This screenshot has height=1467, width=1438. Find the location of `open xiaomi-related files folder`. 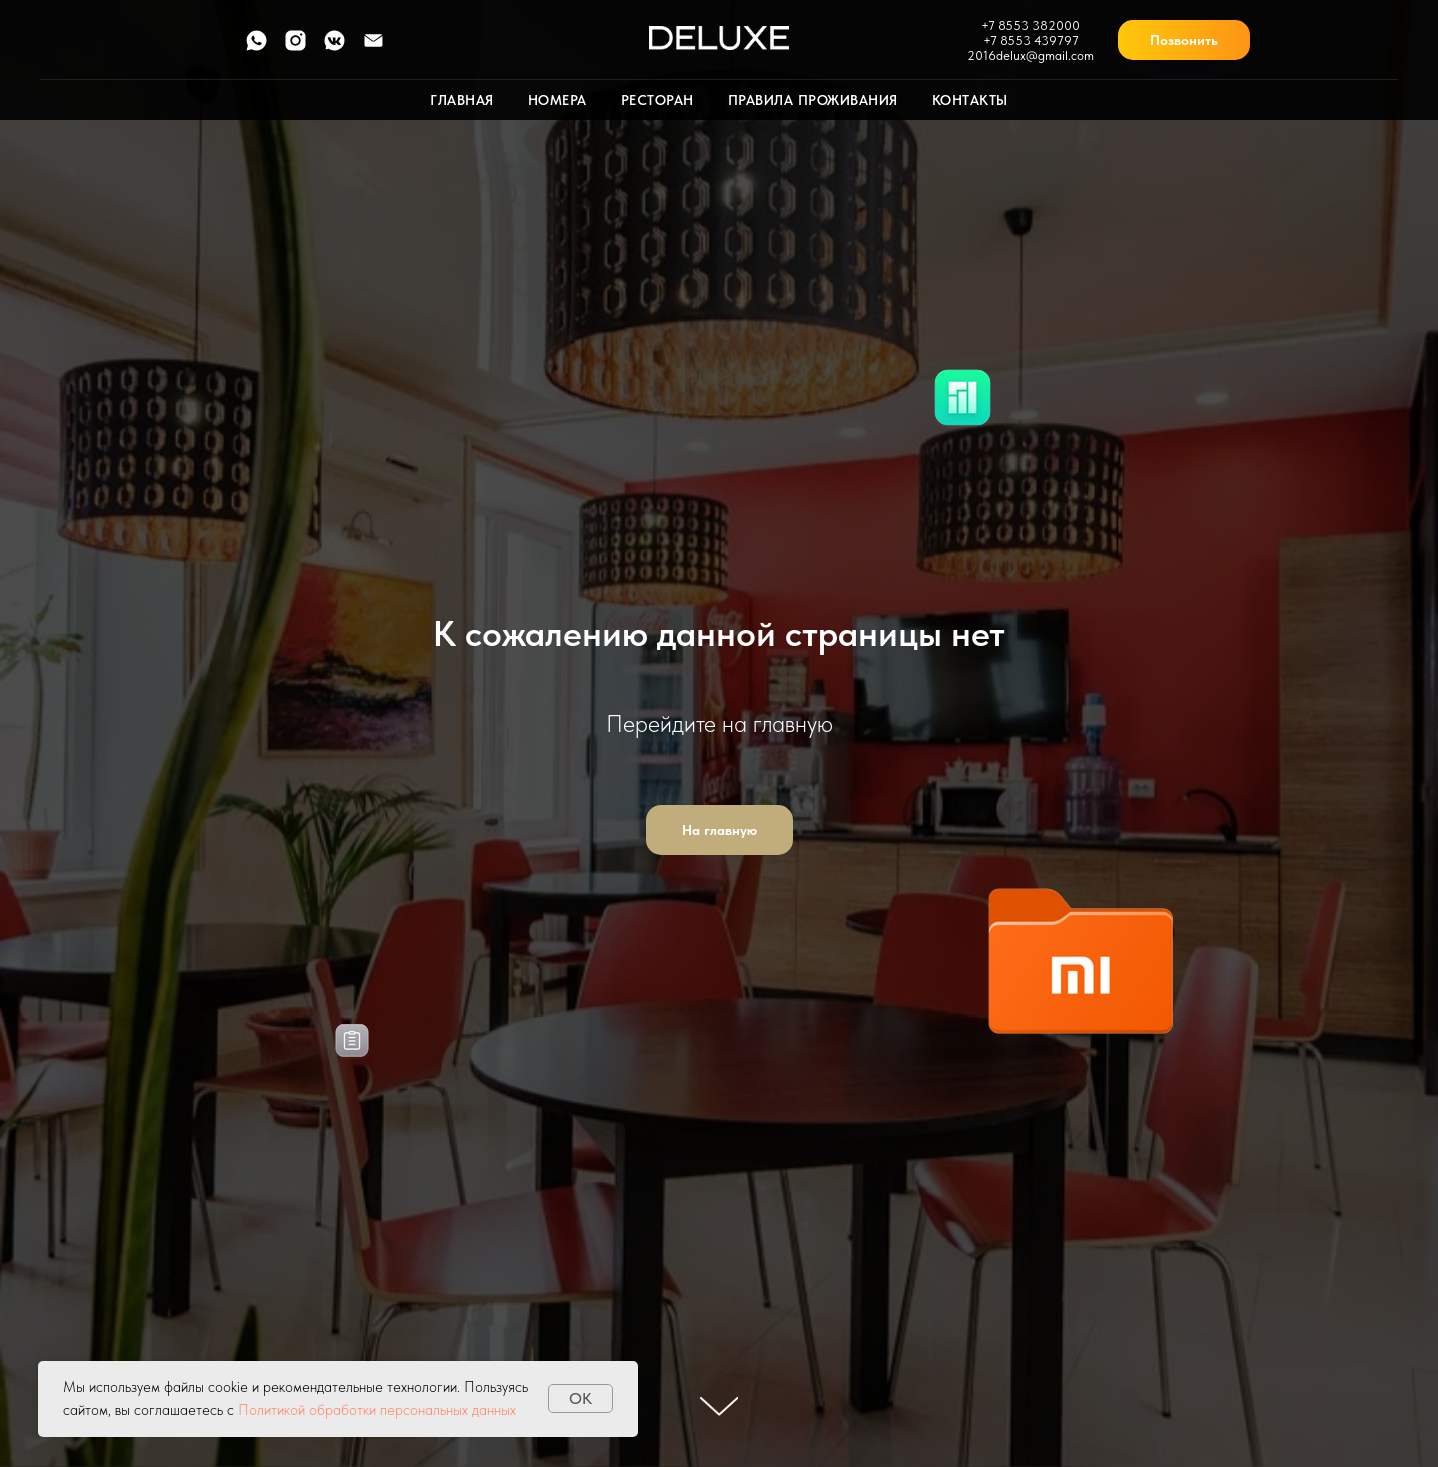

open xiaomi-related files folder is located at coordinates (1080, 966).